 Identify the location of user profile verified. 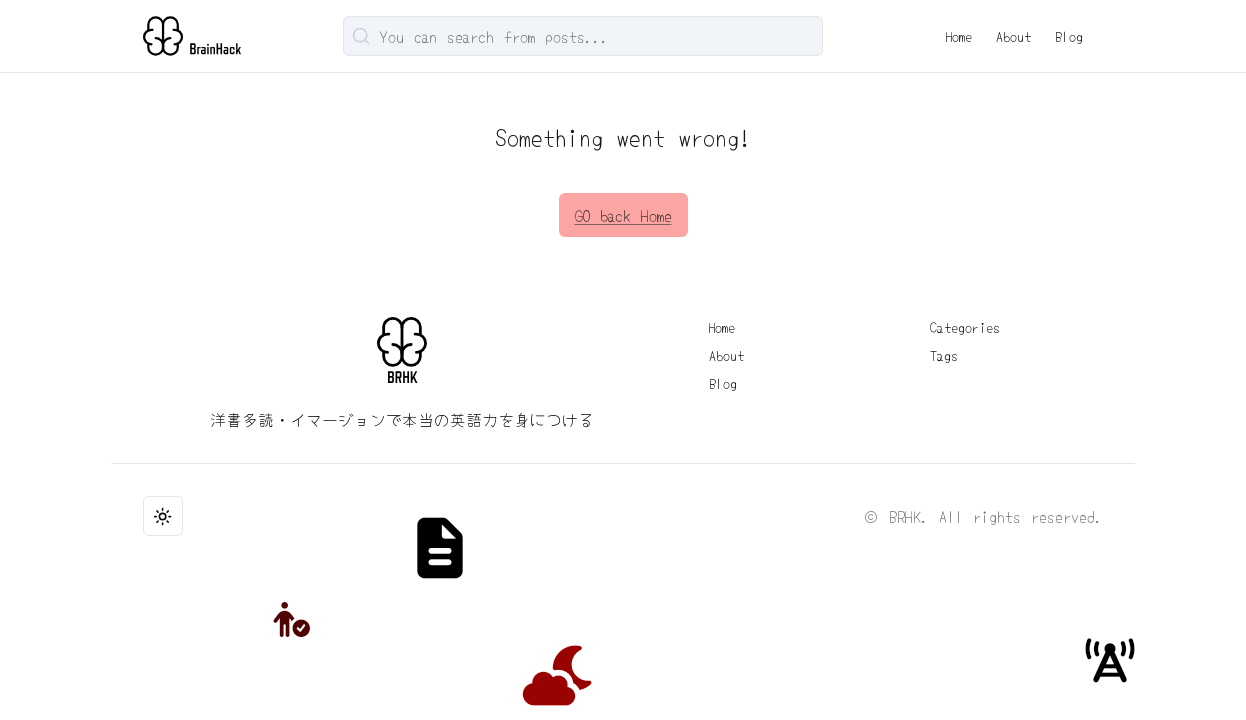
(290, 619).